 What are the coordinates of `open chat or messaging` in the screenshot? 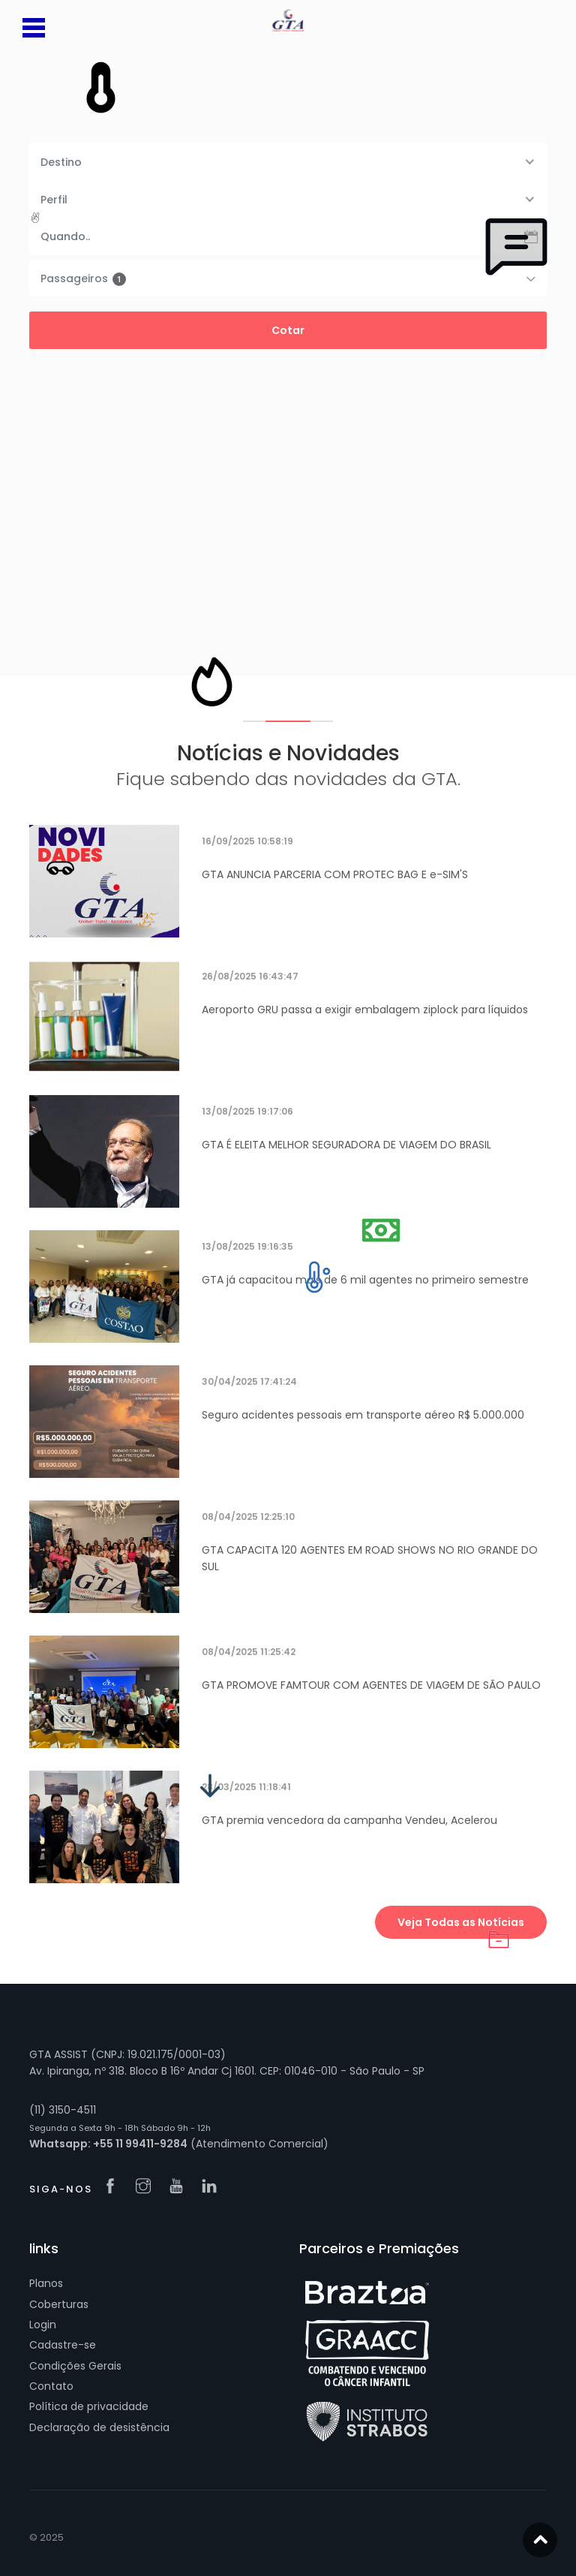 It's located at (516, 242).